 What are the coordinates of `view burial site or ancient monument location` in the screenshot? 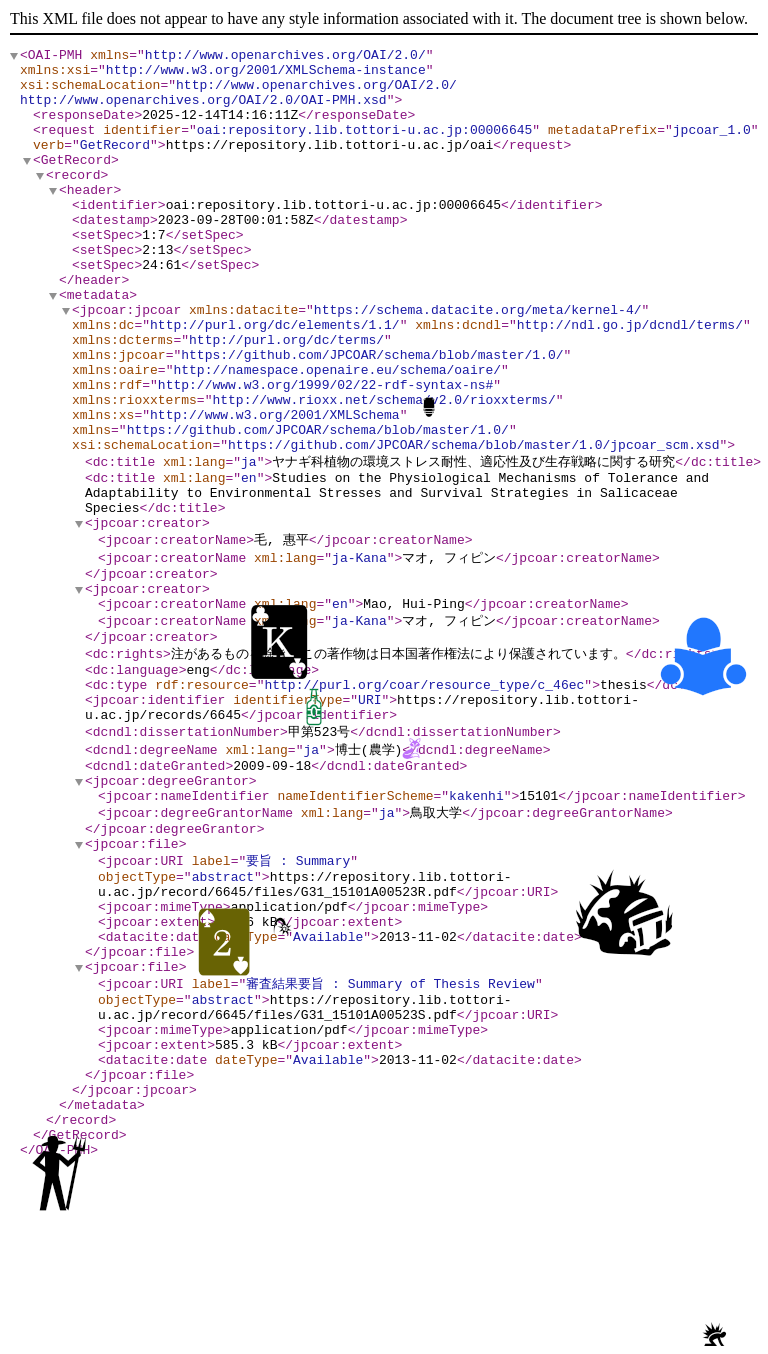 It's located at (624, 912).